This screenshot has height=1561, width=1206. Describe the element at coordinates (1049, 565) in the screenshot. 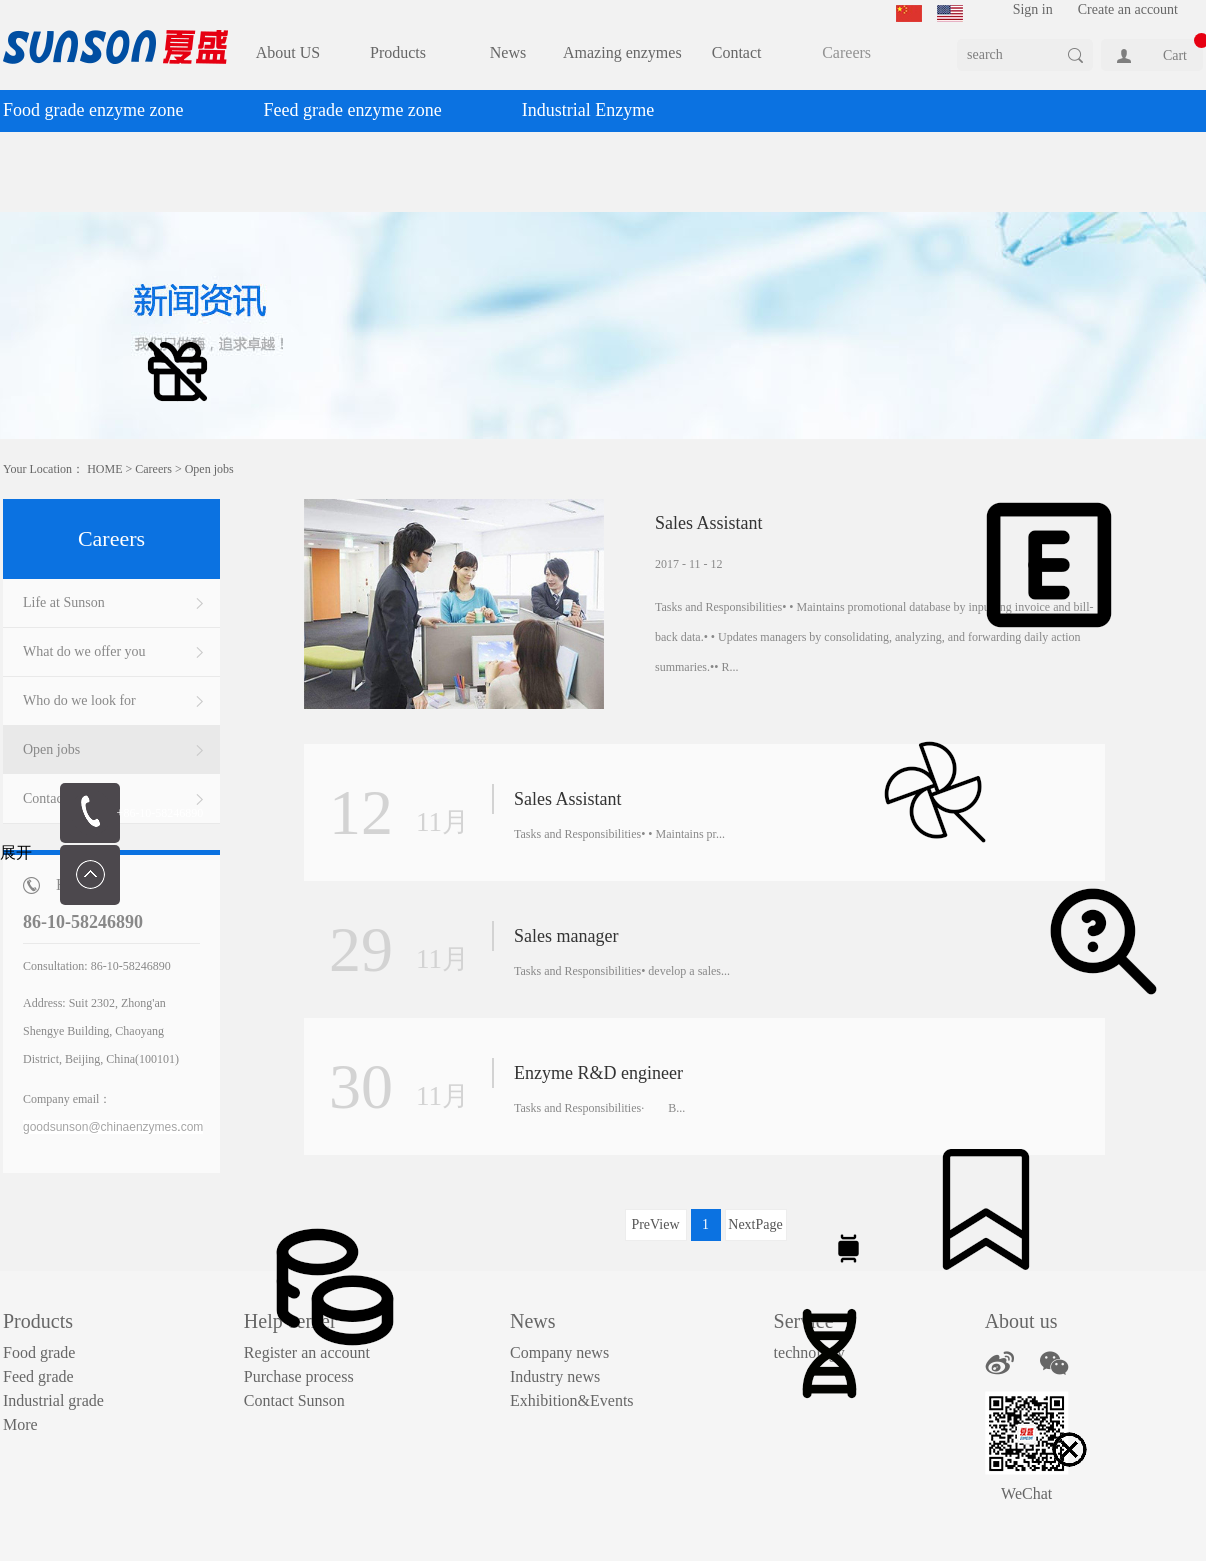

I see `indicates explicit content warning` at that location.